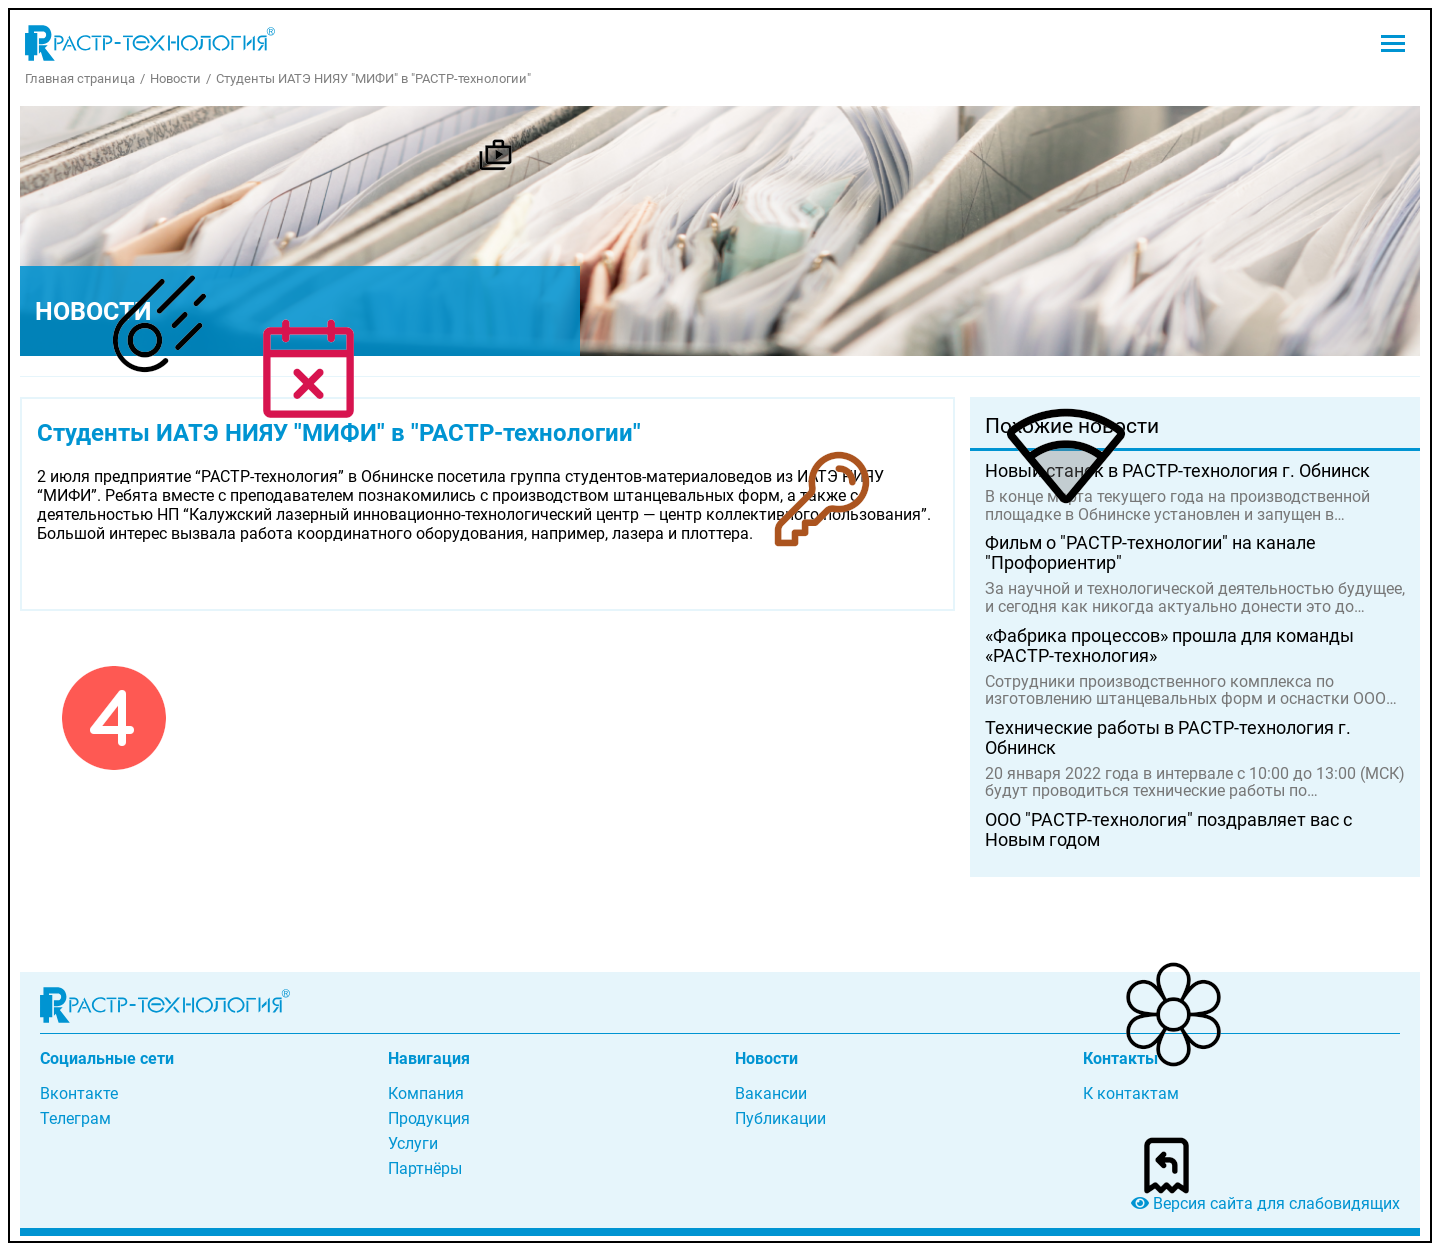 This screenshot has height=1251, width=1440. What do you see at coordinates (159, 325) in the screenshot?
I see `indicates a crash or system error` at bounding box center [159, 325].